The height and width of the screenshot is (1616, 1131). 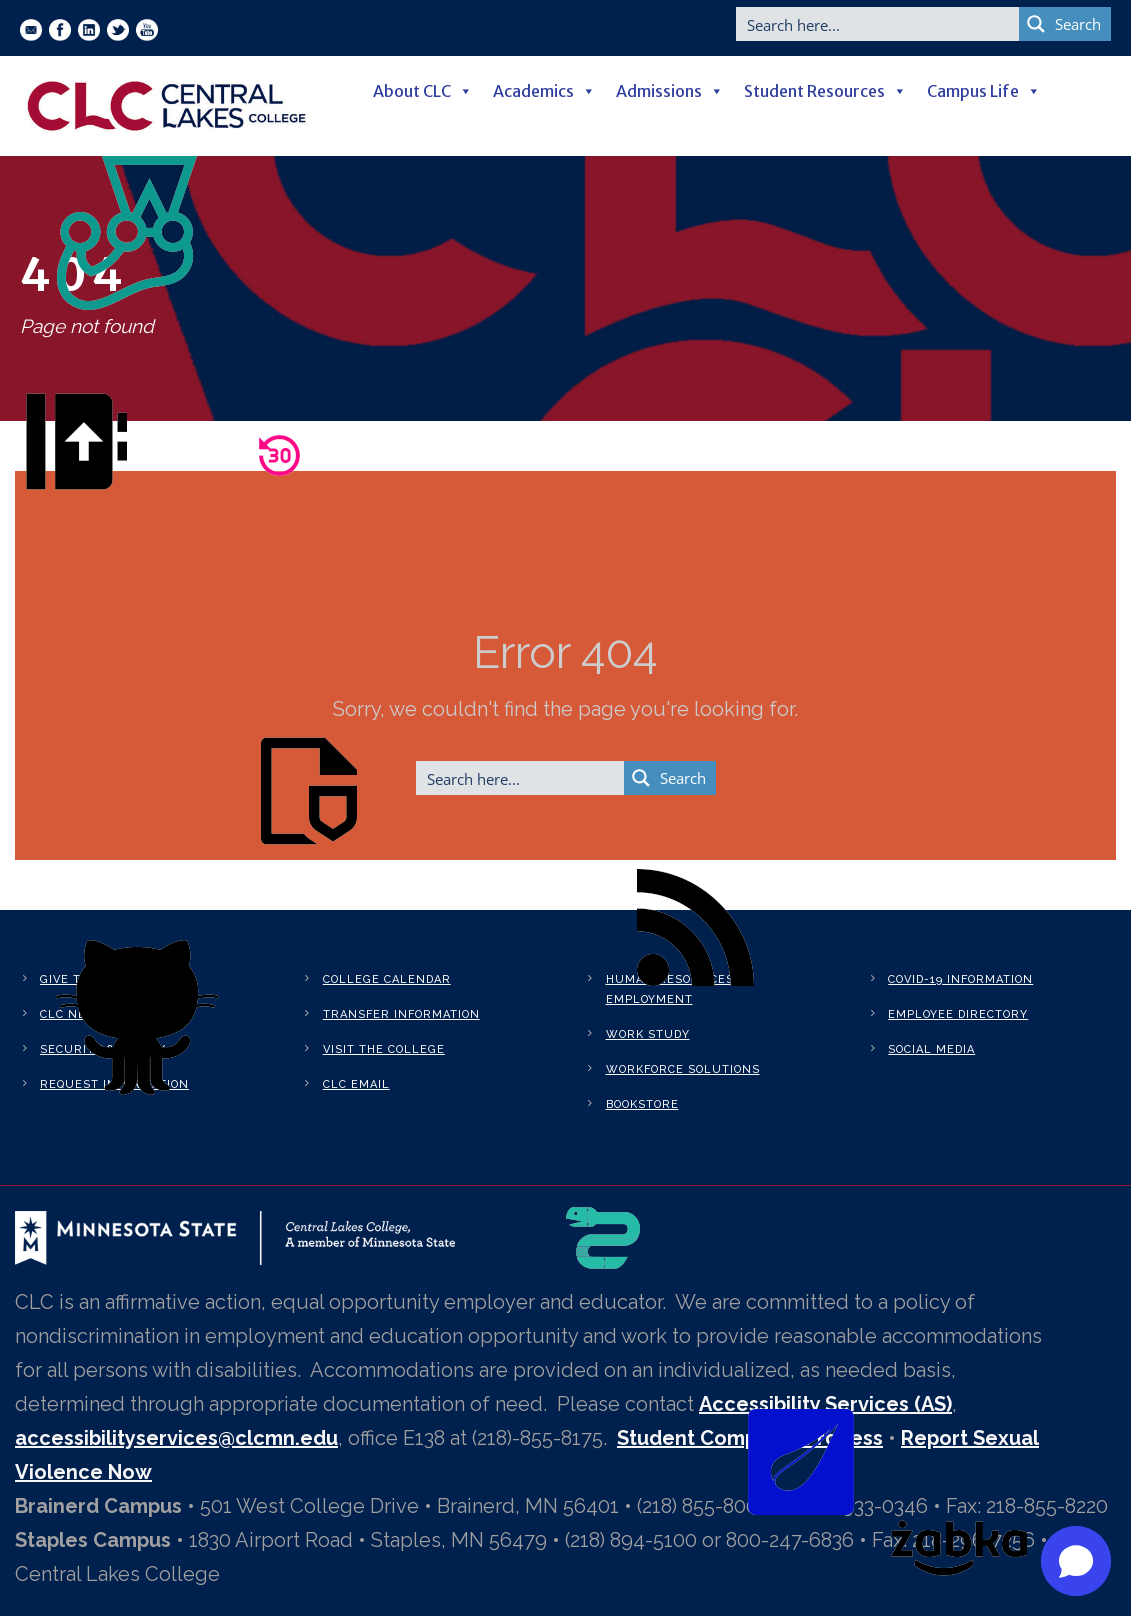 What do you see at coordinates (801, 1462) in the screenshot?
I see `thymeleaf java template engine logo` at bounding box center [801, 1462].